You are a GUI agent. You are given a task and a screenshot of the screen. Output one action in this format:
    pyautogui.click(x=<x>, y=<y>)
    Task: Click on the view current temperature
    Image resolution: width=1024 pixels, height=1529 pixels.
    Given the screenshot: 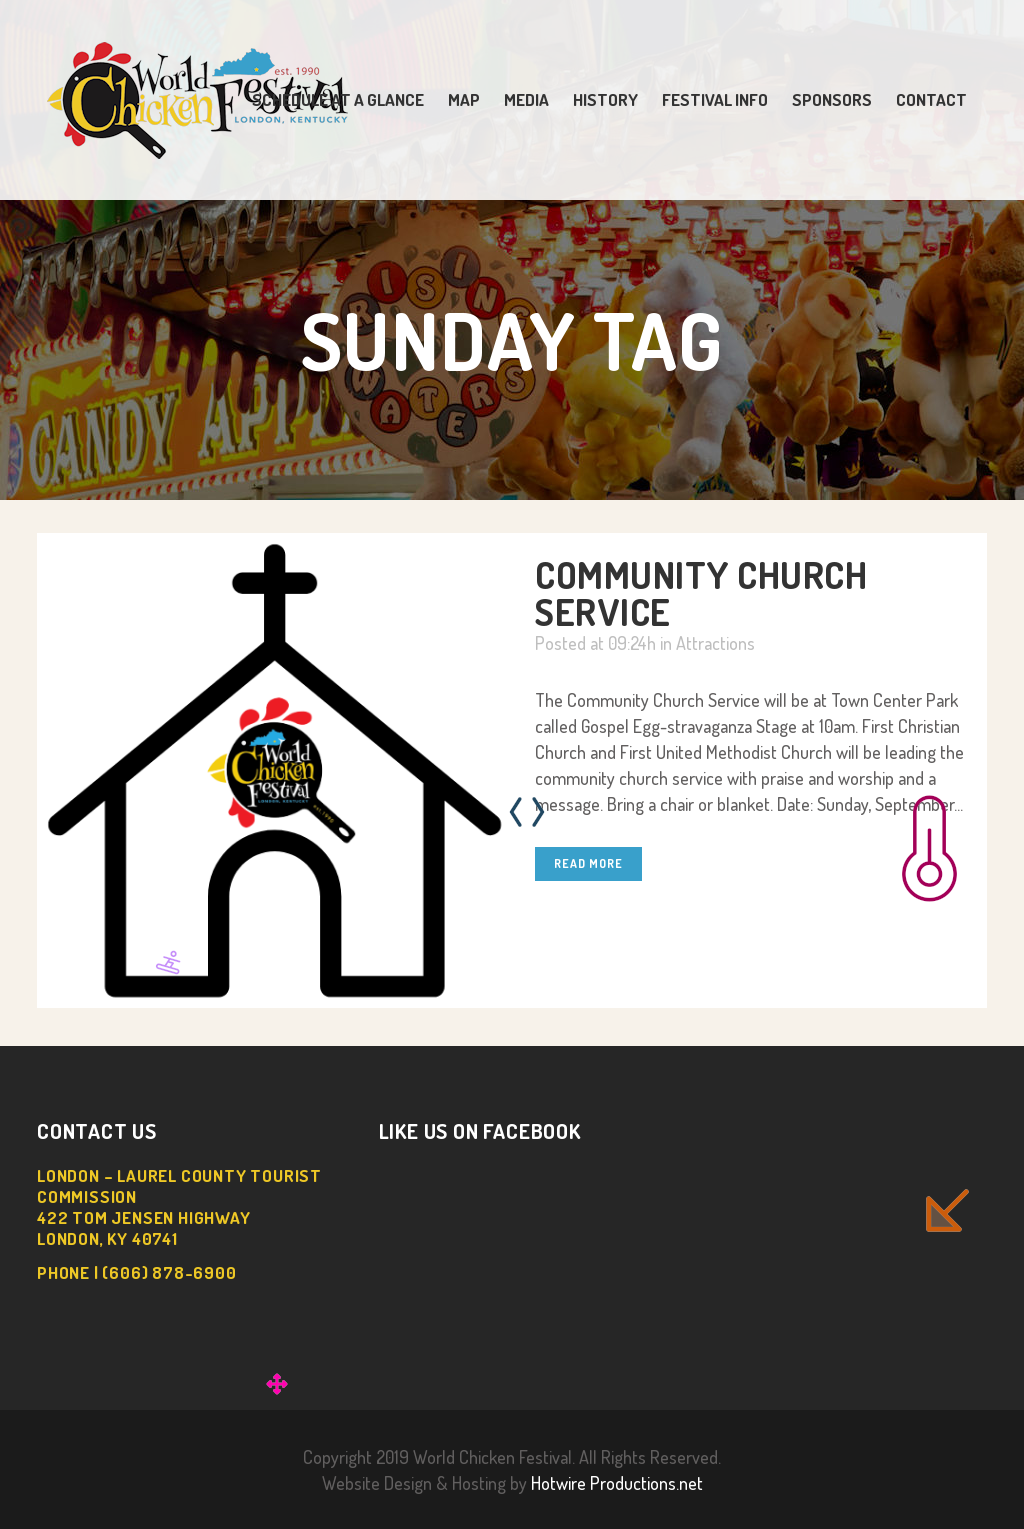 What is the action you would take?
    pyautogui.click(x=929, y=848)
    